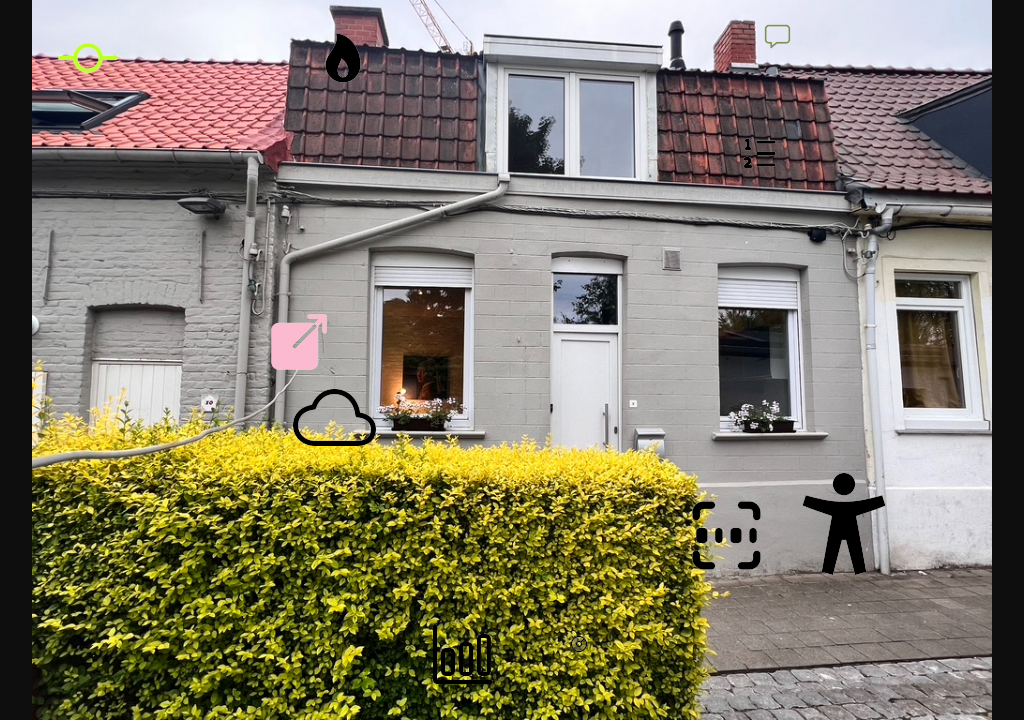  Describe the element at coordinates (343, 58) in the screenshot. I see `indicates trending or hot content` at that location.